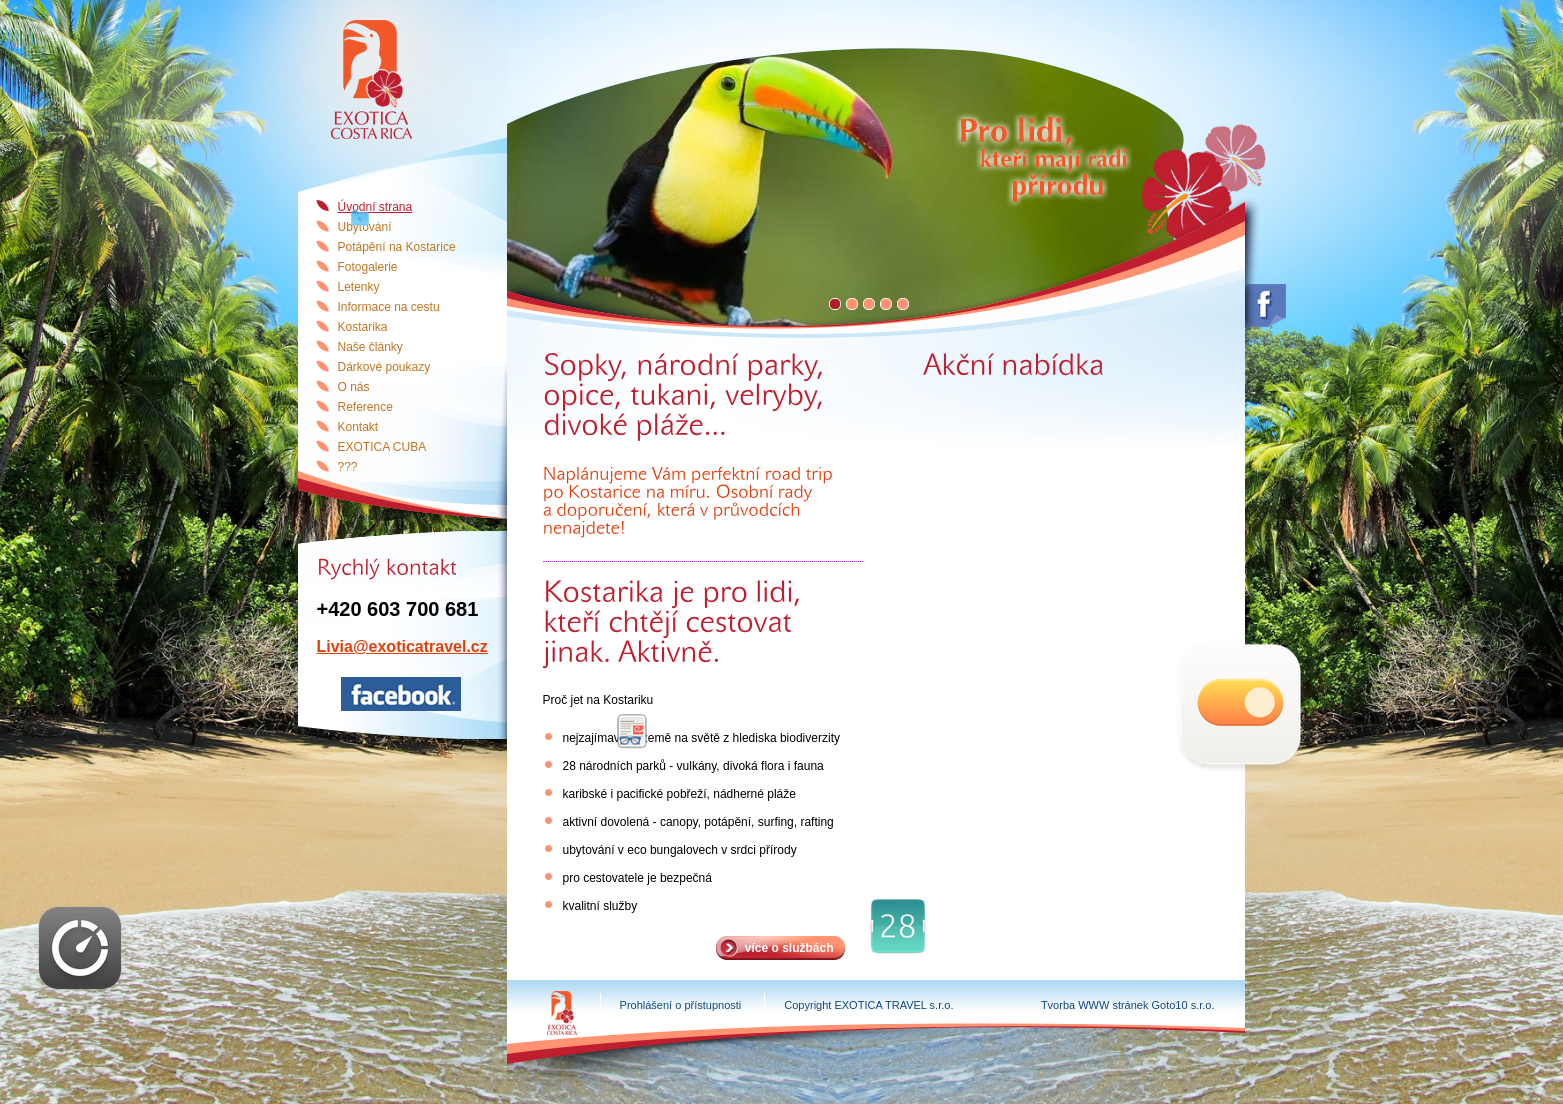  What do you see at coordinates (80, 948) in the screenshot?
I see `open stacer system optimizer` at bounding box center [80, 948].